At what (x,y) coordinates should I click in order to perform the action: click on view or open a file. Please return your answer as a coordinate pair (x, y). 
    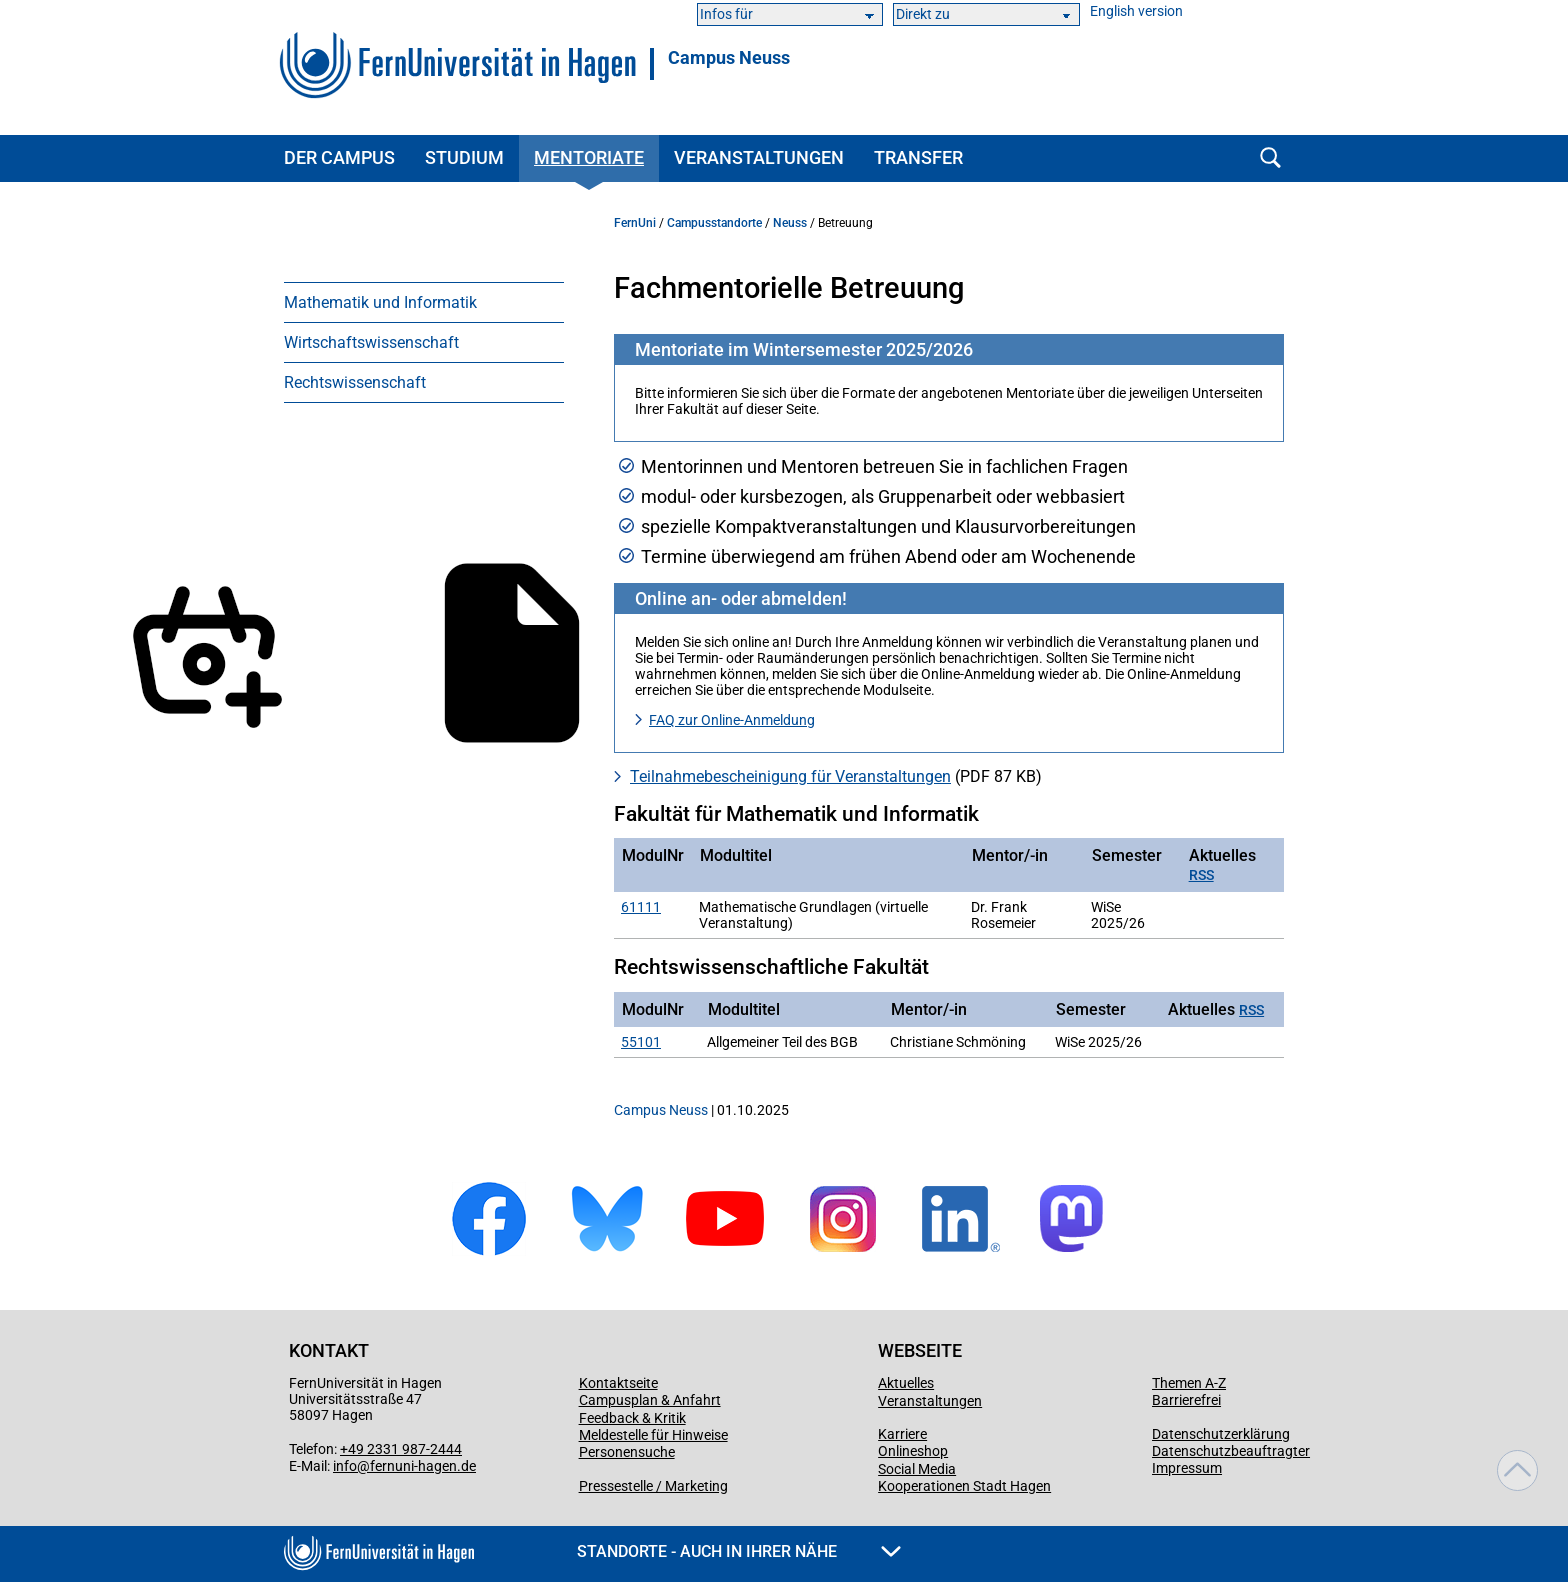
    Looking at the image, I should click on (512, 653).